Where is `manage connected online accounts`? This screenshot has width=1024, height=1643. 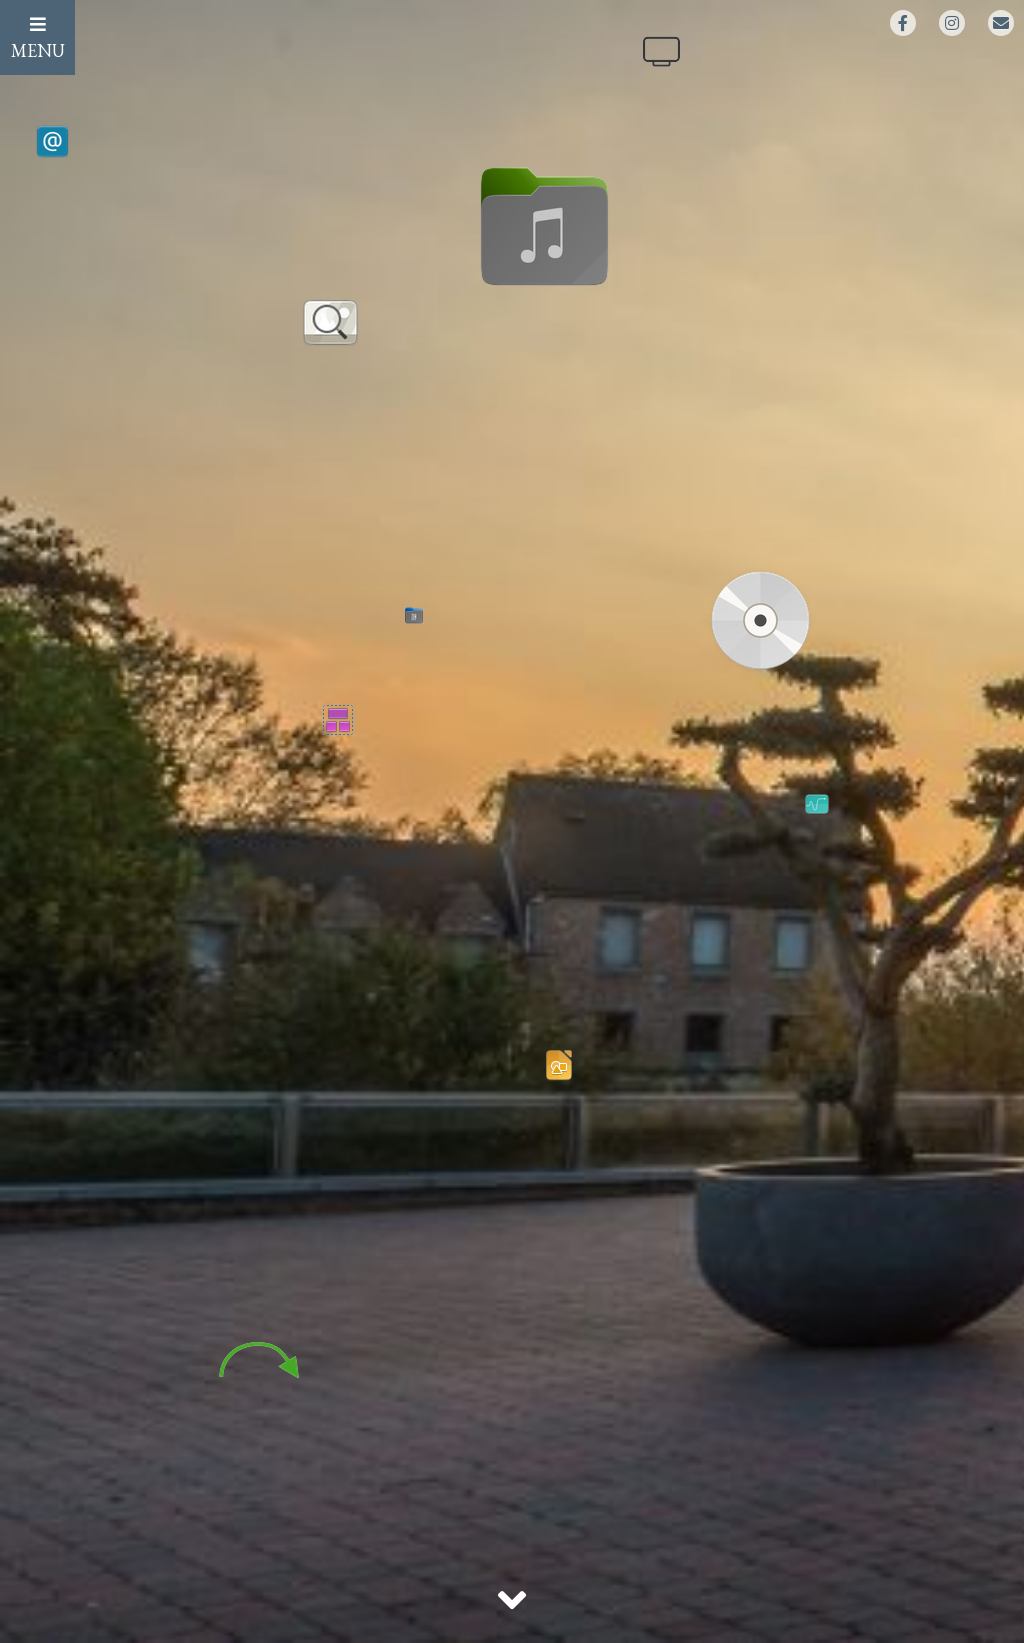 manage connected online accounts is located at coordinates (52, 141).